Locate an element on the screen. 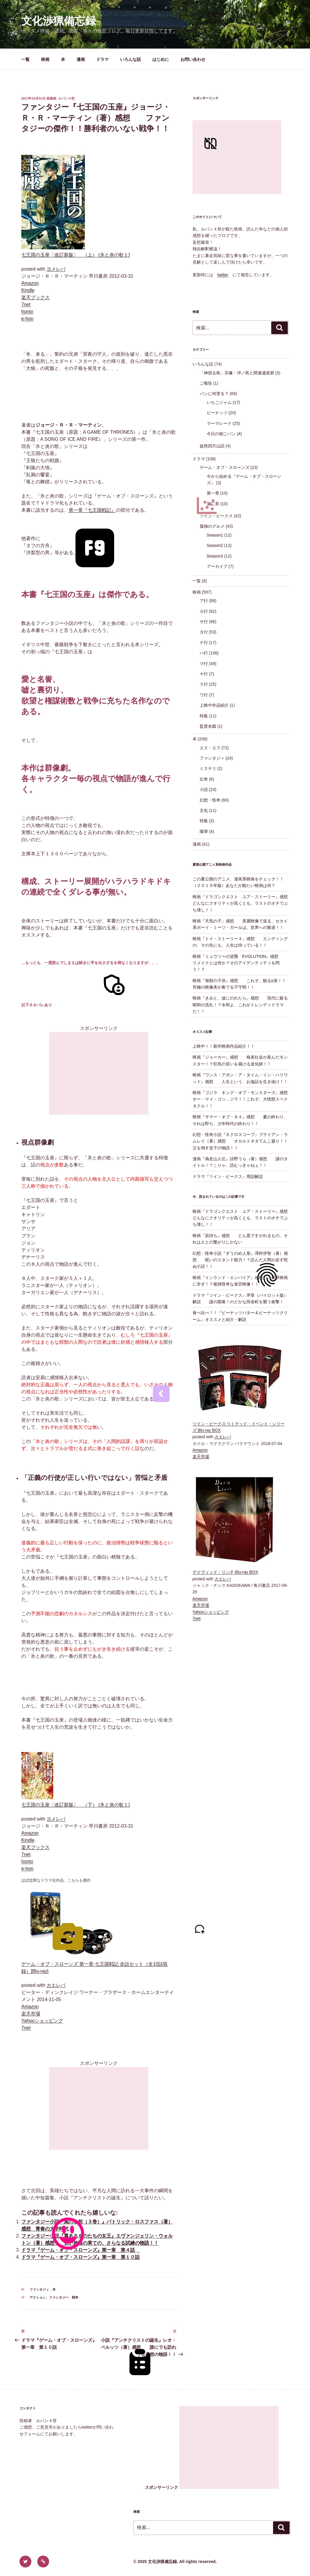 The height and width of the screenshot is (2576, 310). send a message is located at coordinates (199, 1929).